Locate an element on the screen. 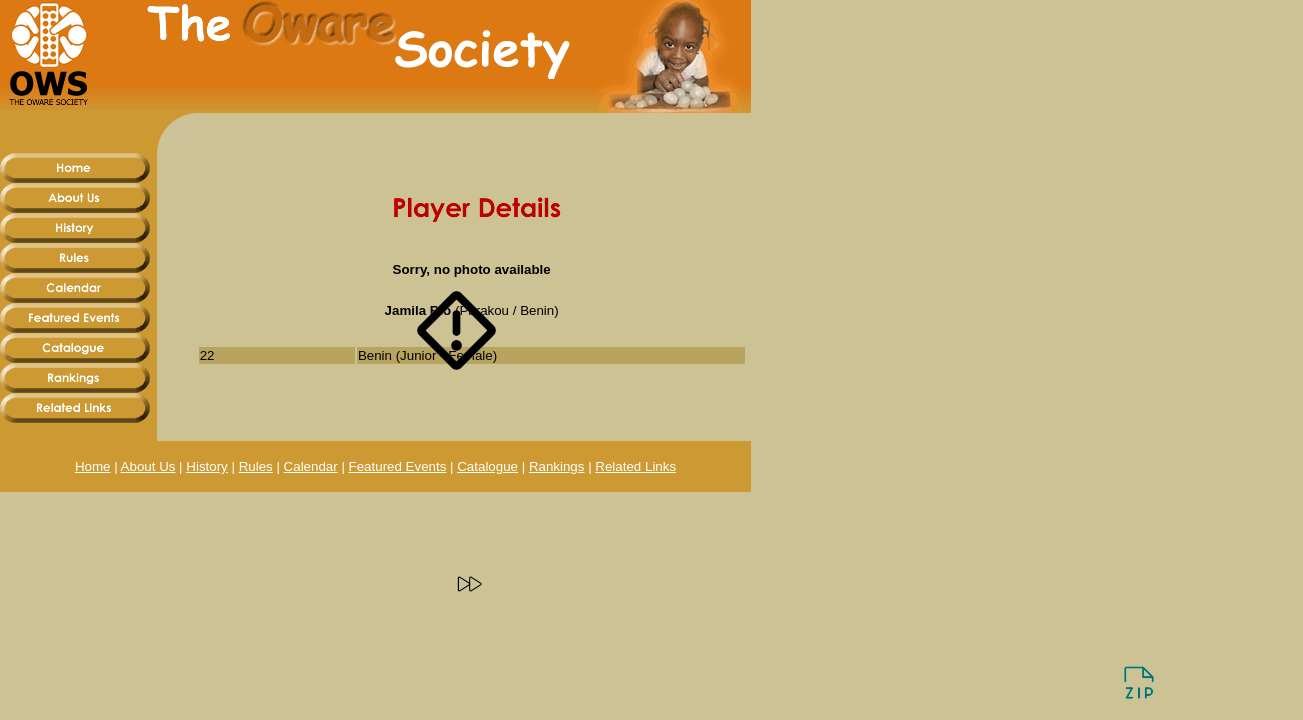 The height and width of the screenshot is (720, 1303). compressed file or archive is located at coordinates (1139, 684).